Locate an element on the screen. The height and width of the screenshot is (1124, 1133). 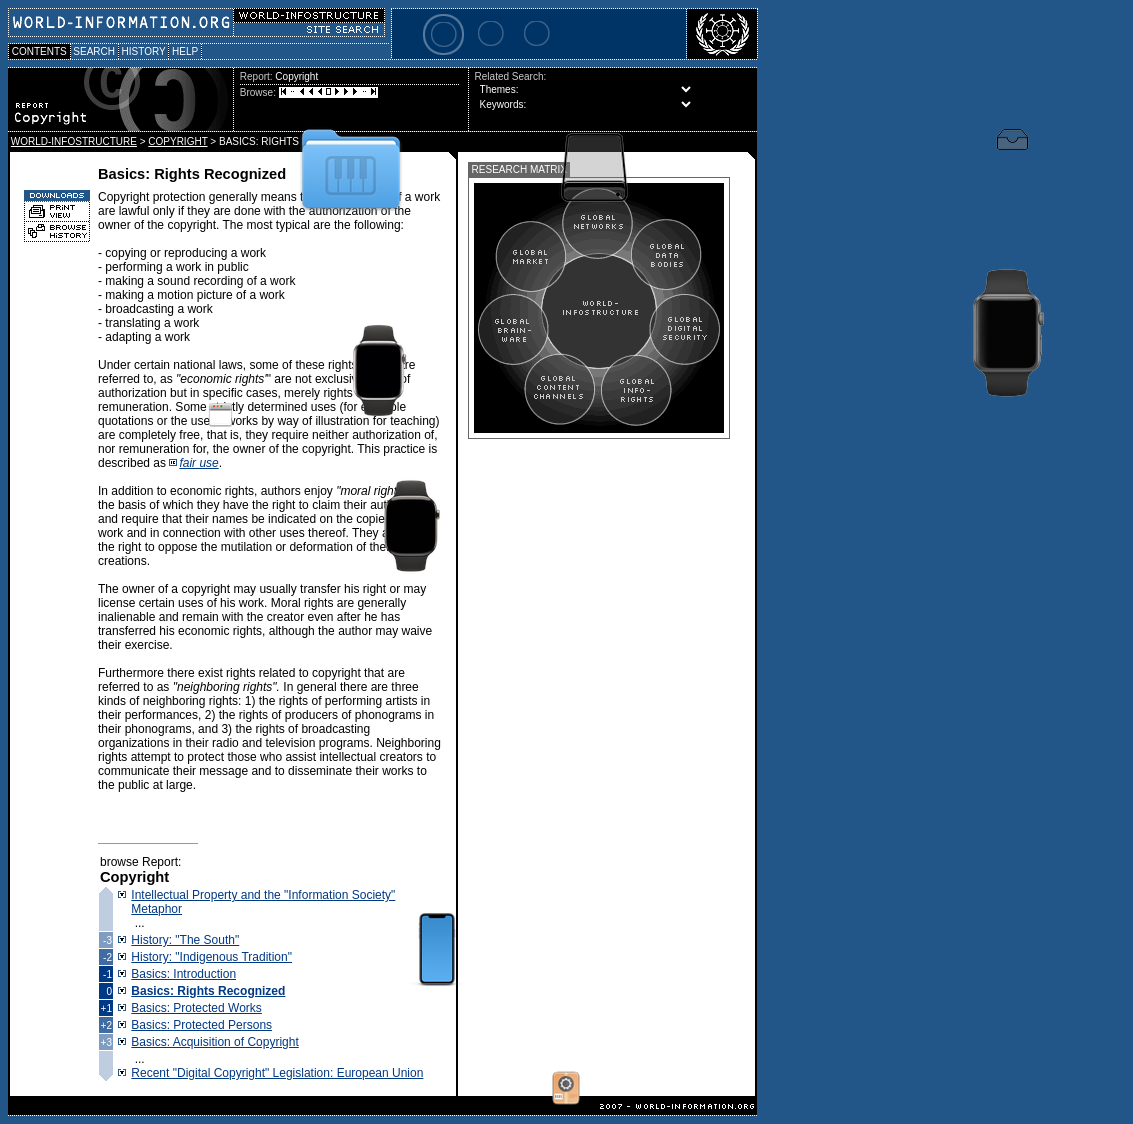
indicates package installation or setup in progress is located at coordinates (566, 1088).